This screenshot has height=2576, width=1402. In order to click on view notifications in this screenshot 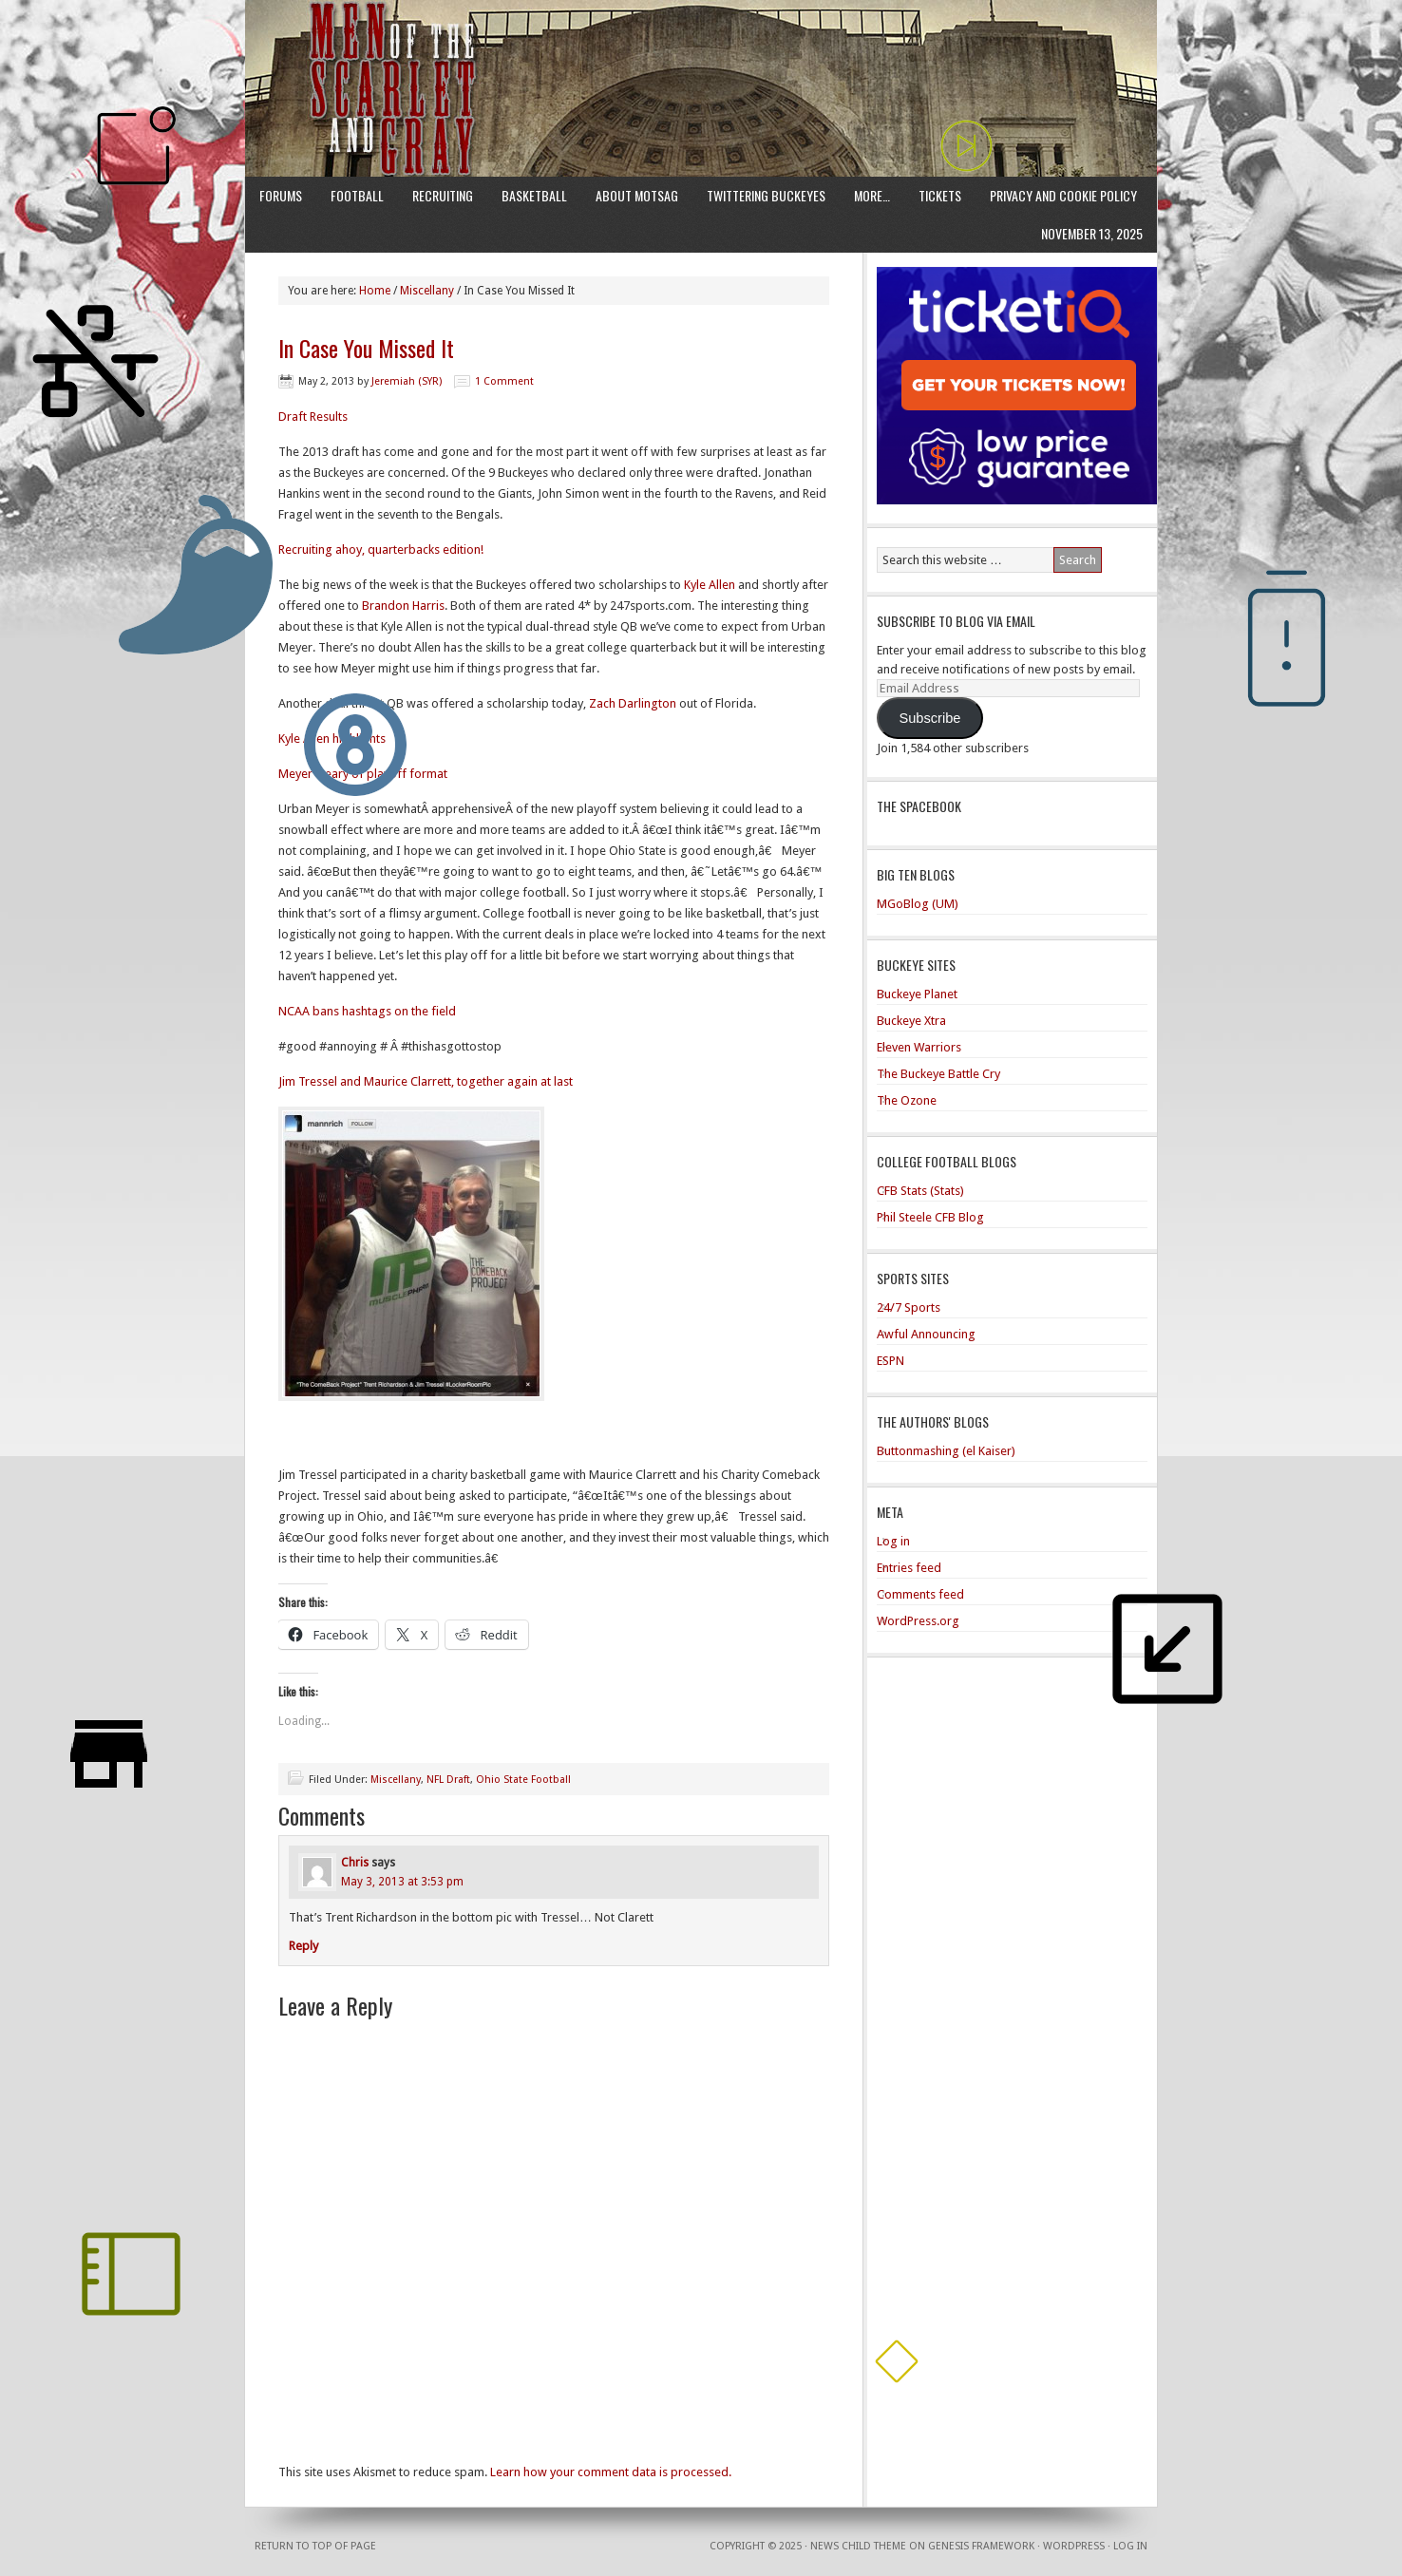, I will do `click(135, 147)`.